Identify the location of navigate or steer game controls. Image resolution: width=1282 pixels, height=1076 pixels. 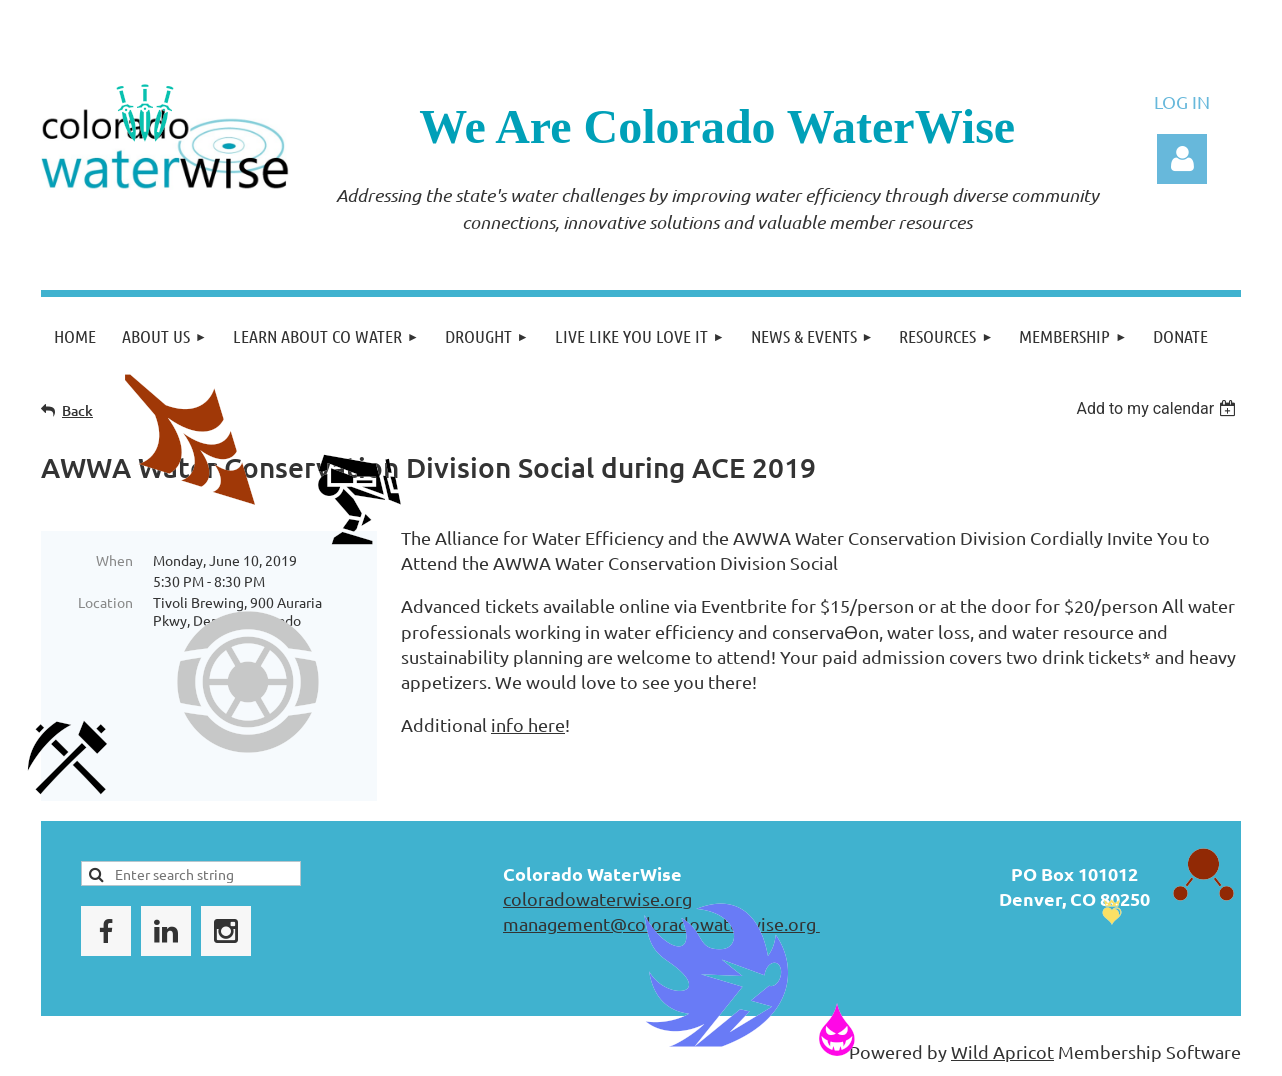
(248, 682).